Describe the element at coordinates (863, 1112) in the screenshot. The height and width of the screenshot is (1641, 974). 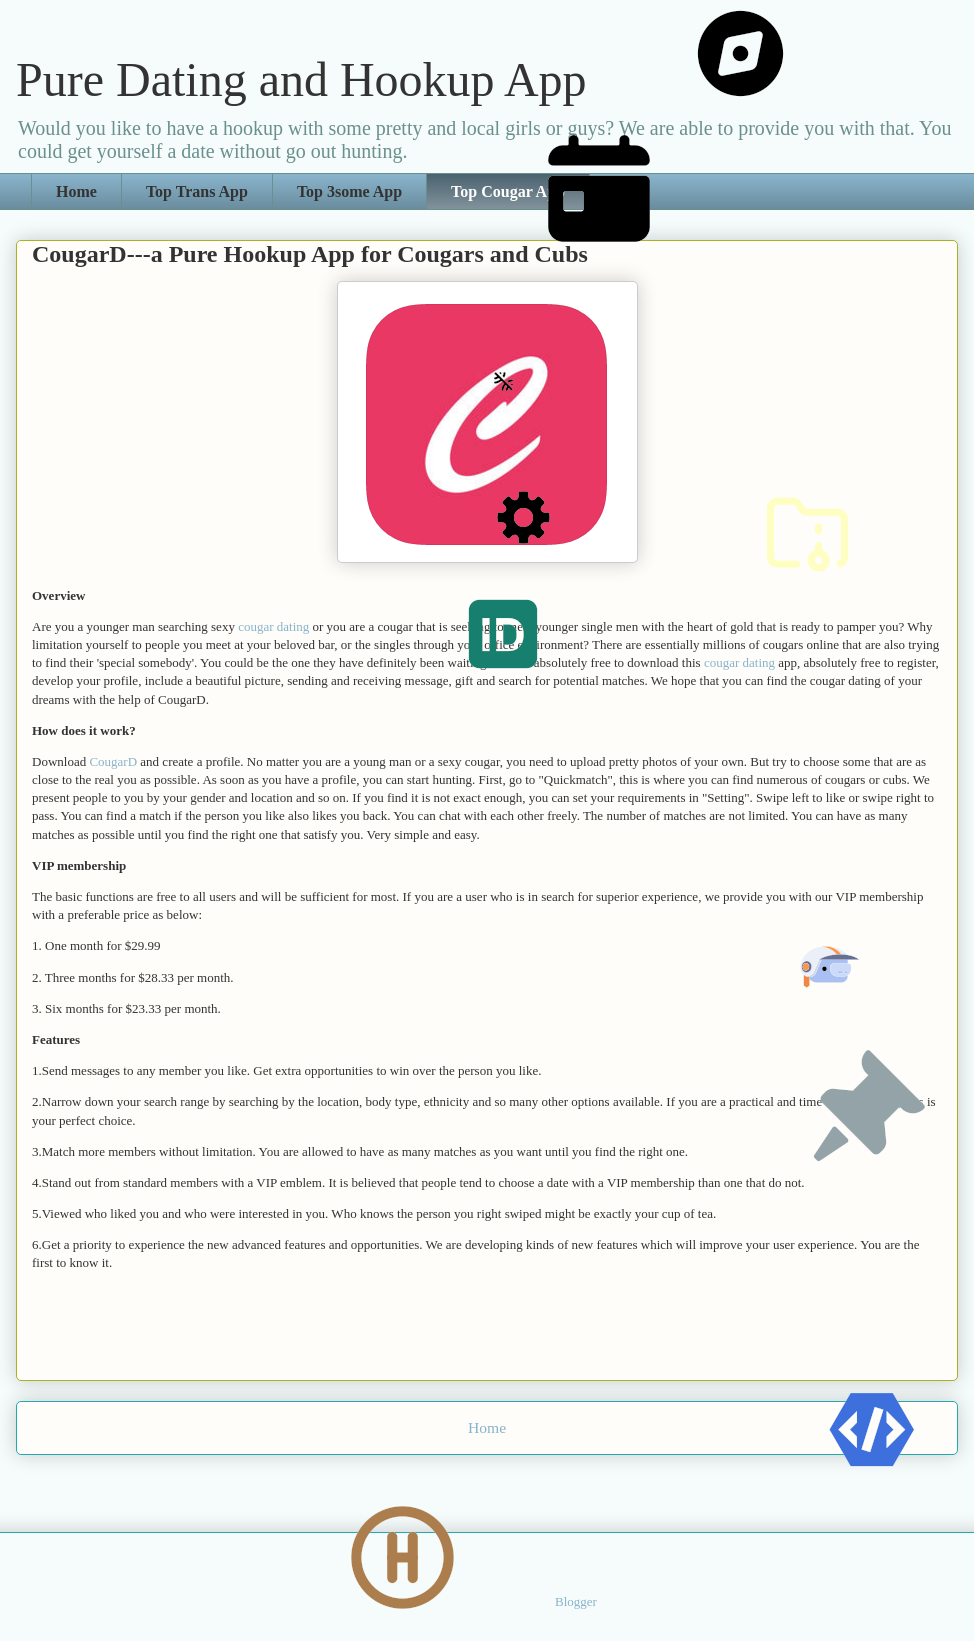
I see `pin a message to the channel` at that location.